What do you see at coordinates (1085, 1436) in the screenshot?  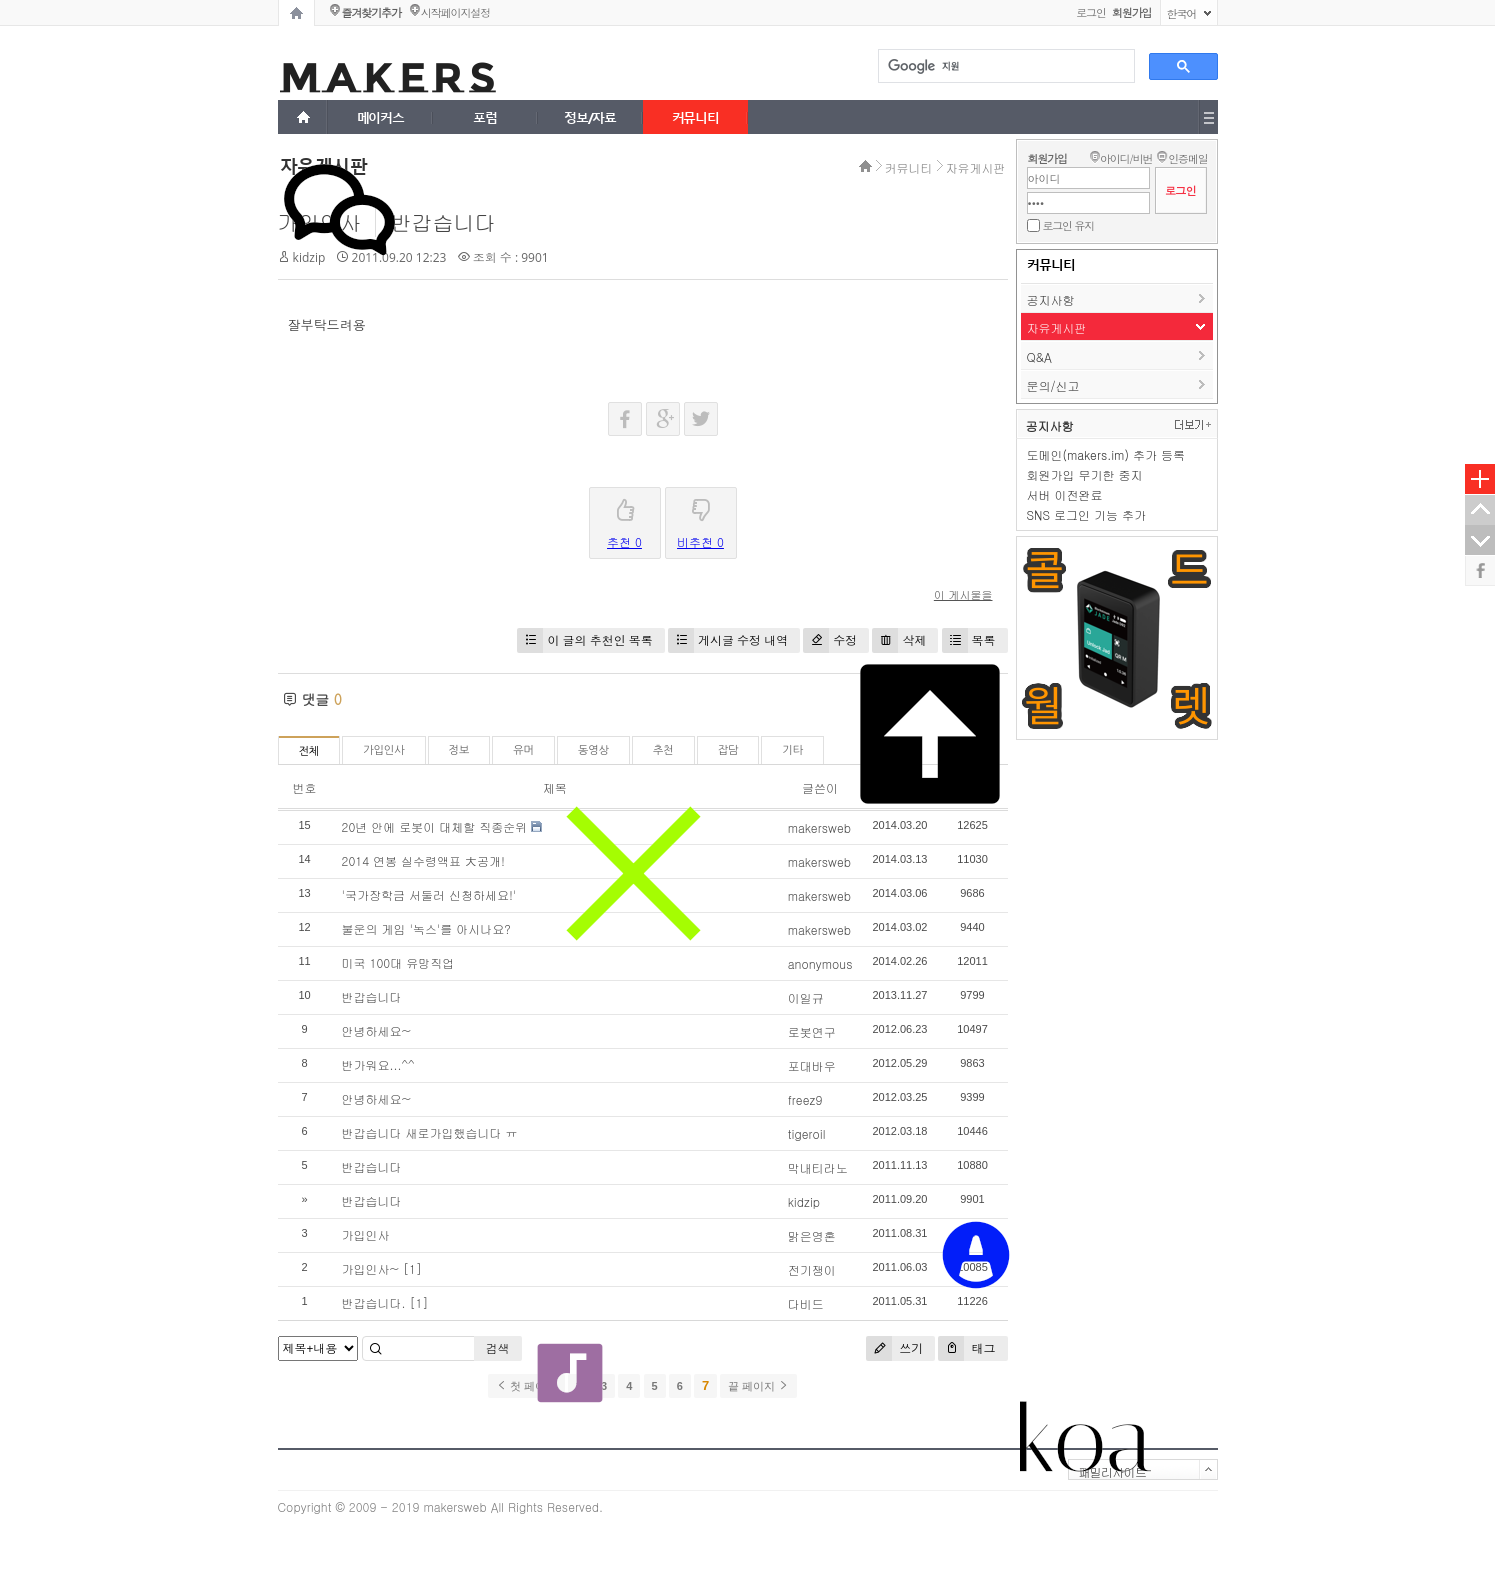 I see `navigate to the Koa framework homepage` at bounding box center [1085, 1436].